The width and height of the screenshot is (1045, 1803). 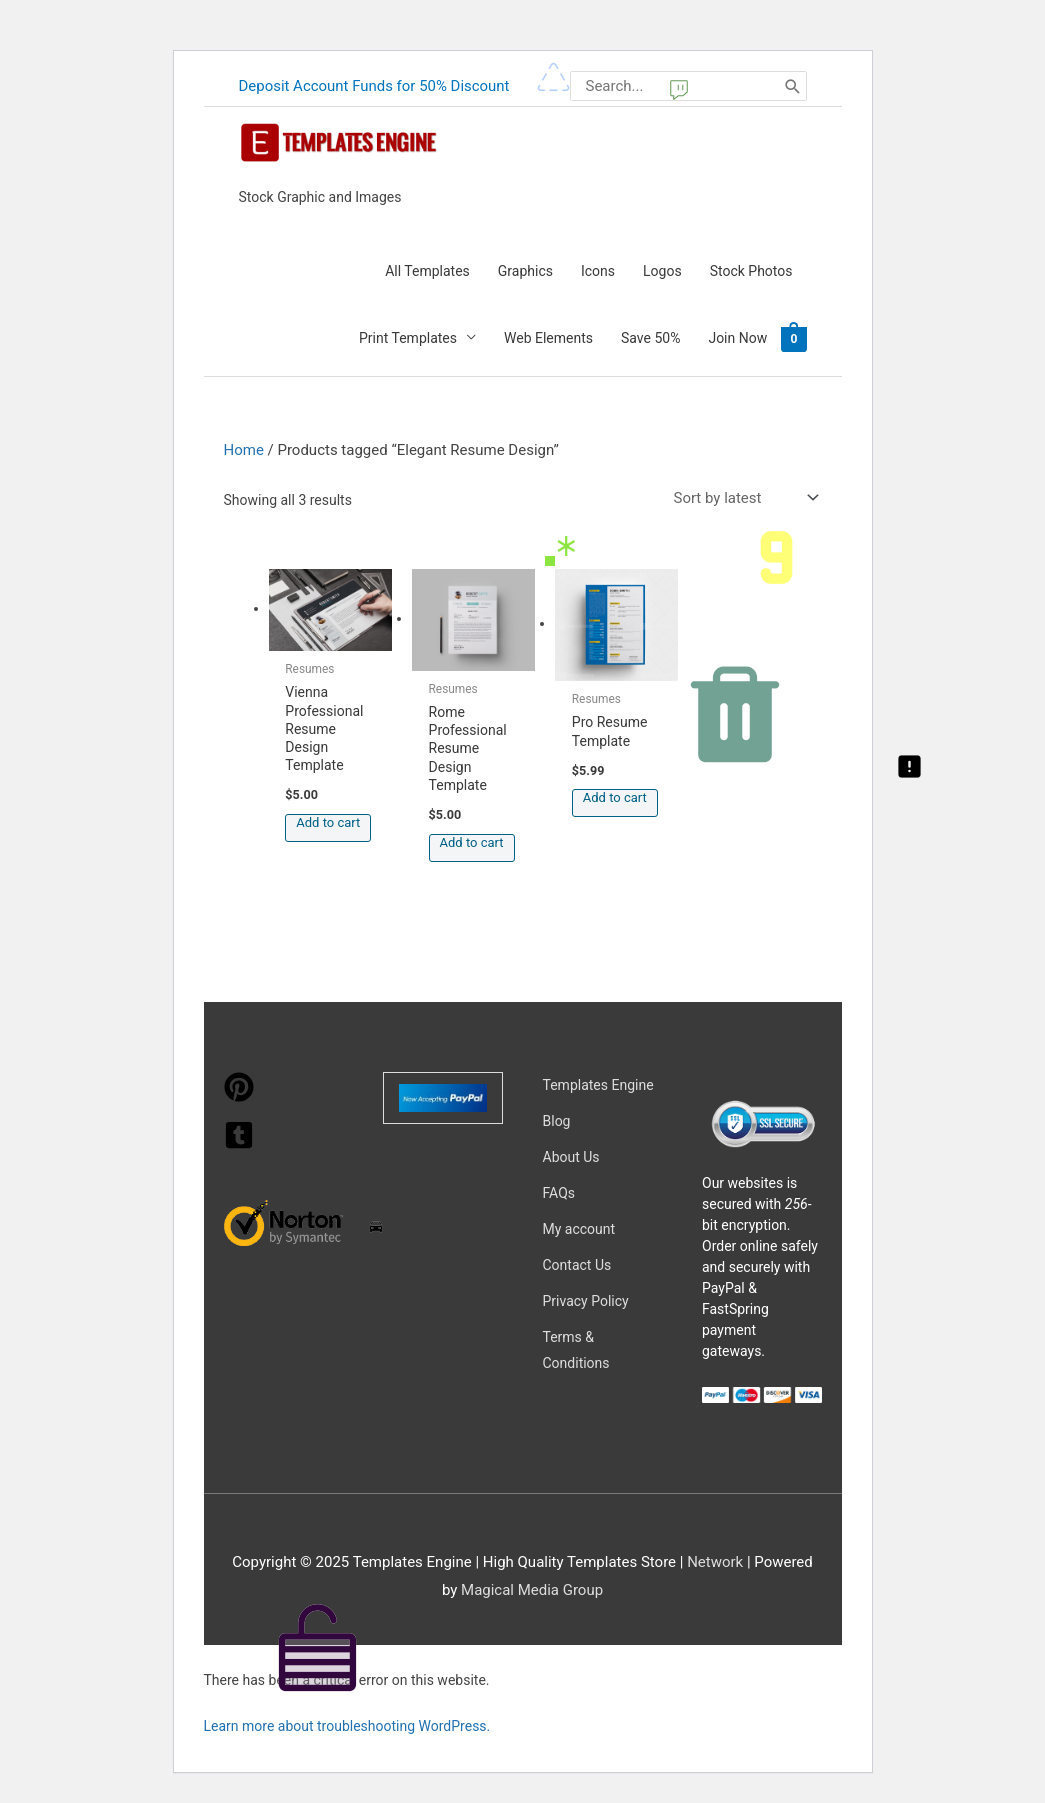 I want to click on indicates incomplete or pending status, so click(x=553, y=77).